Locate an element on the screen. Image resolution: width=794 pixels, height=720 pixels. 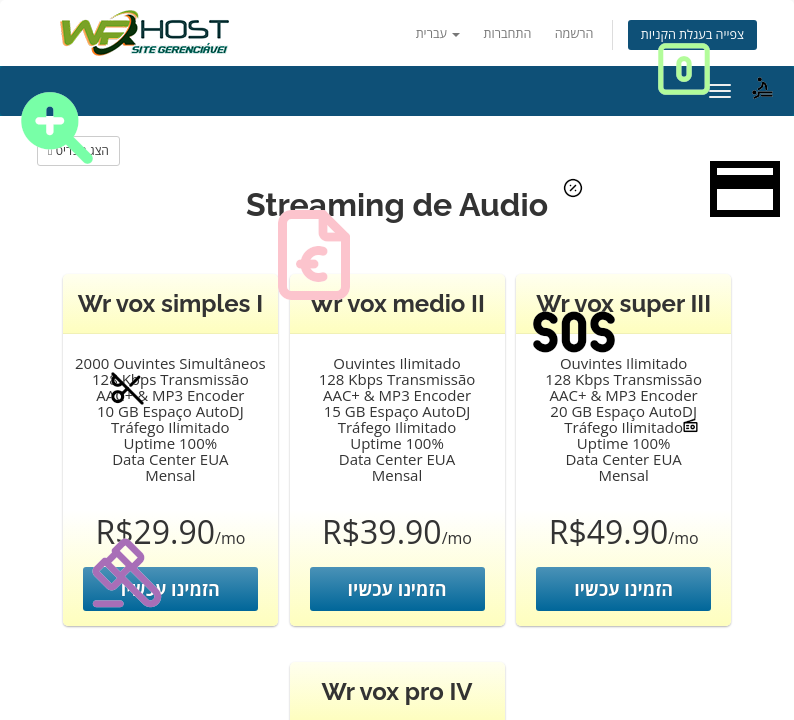
cutting tool disabled or unavailable is located at coordinates (127, 388).